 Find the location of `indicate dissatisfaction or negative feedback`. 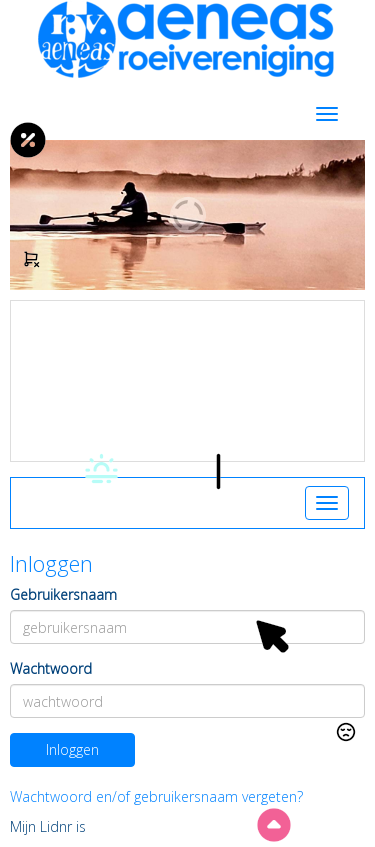

indicate dissatisfaction or negative feedback is located at coordinates (346, 732).